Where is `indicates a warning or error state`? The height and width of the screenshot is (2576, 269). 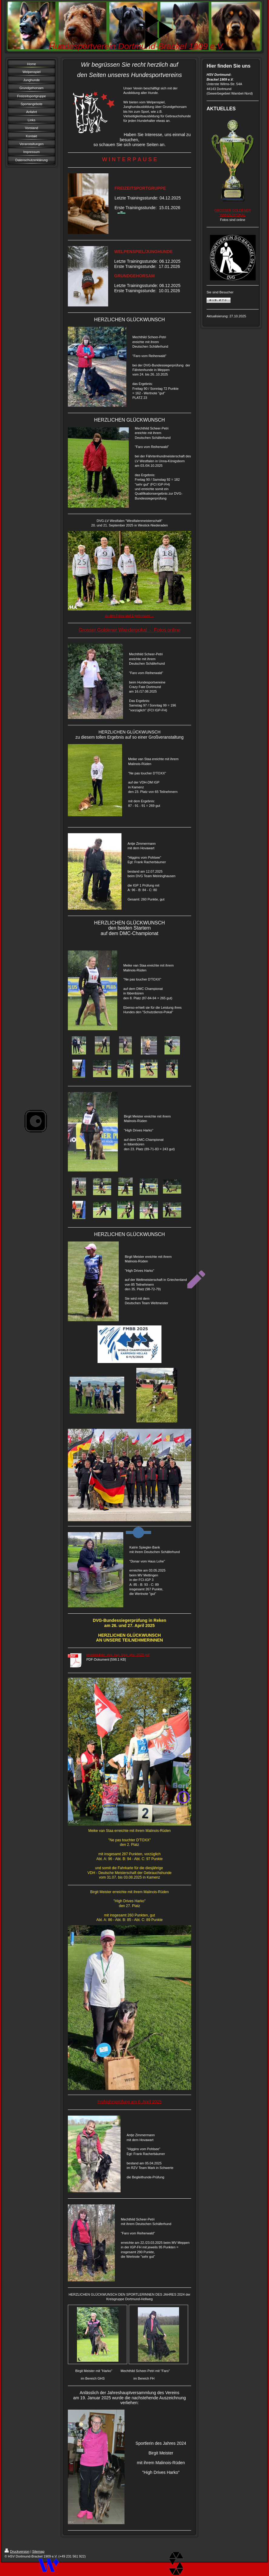
indicates a warning or error state is located at coordinates (183, 1797).